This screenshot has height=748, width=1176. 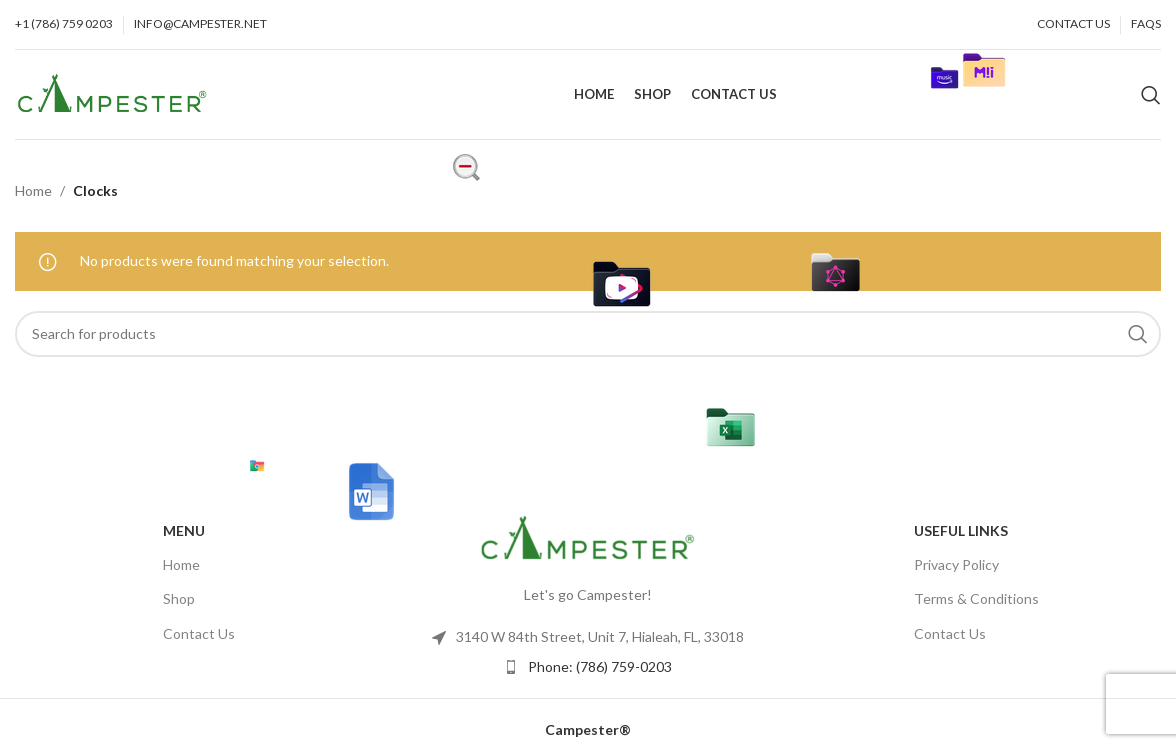 What do you see at coordinates (257, 466) in the screenshot?
I see `open folder containing google chrome files` at bounding box center [257, 466].